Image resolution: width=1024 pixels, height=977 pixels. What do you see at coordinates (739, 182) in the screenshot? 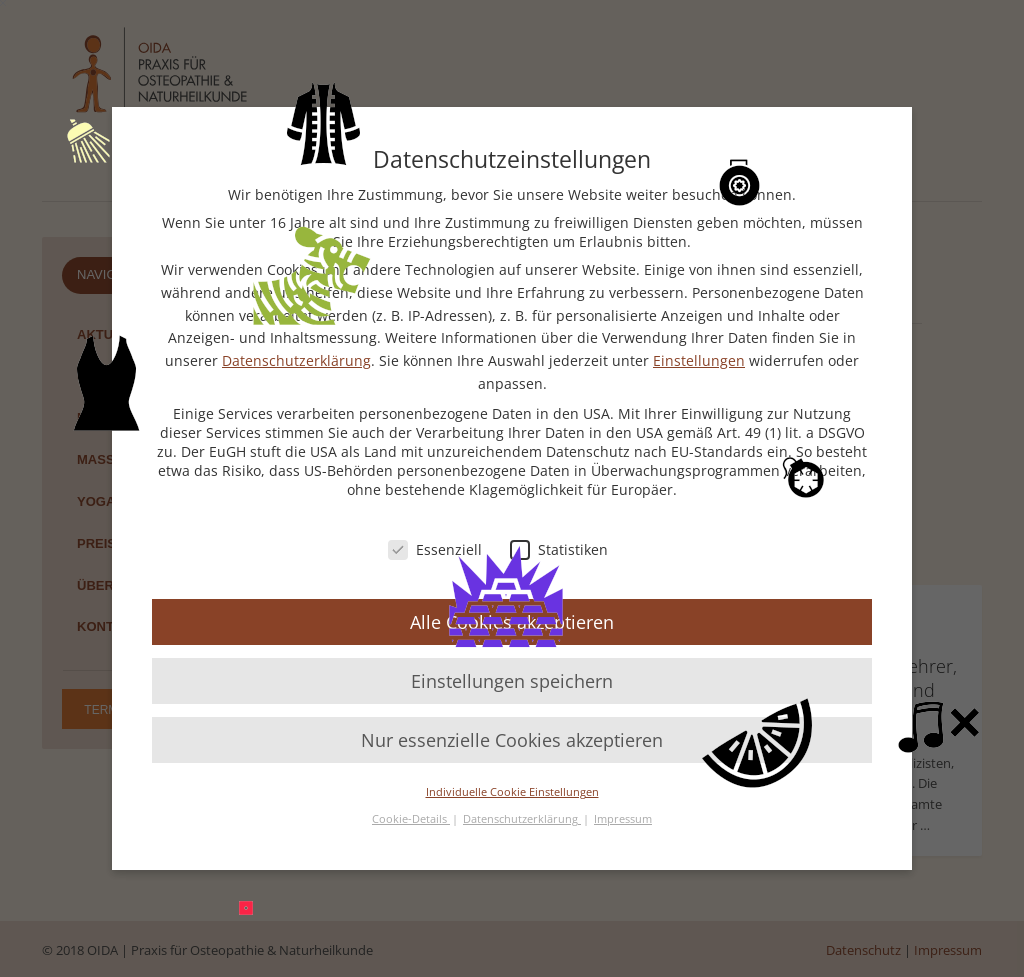
I see `place a teller mine explosive in-game` at bounding box center [739, 182].